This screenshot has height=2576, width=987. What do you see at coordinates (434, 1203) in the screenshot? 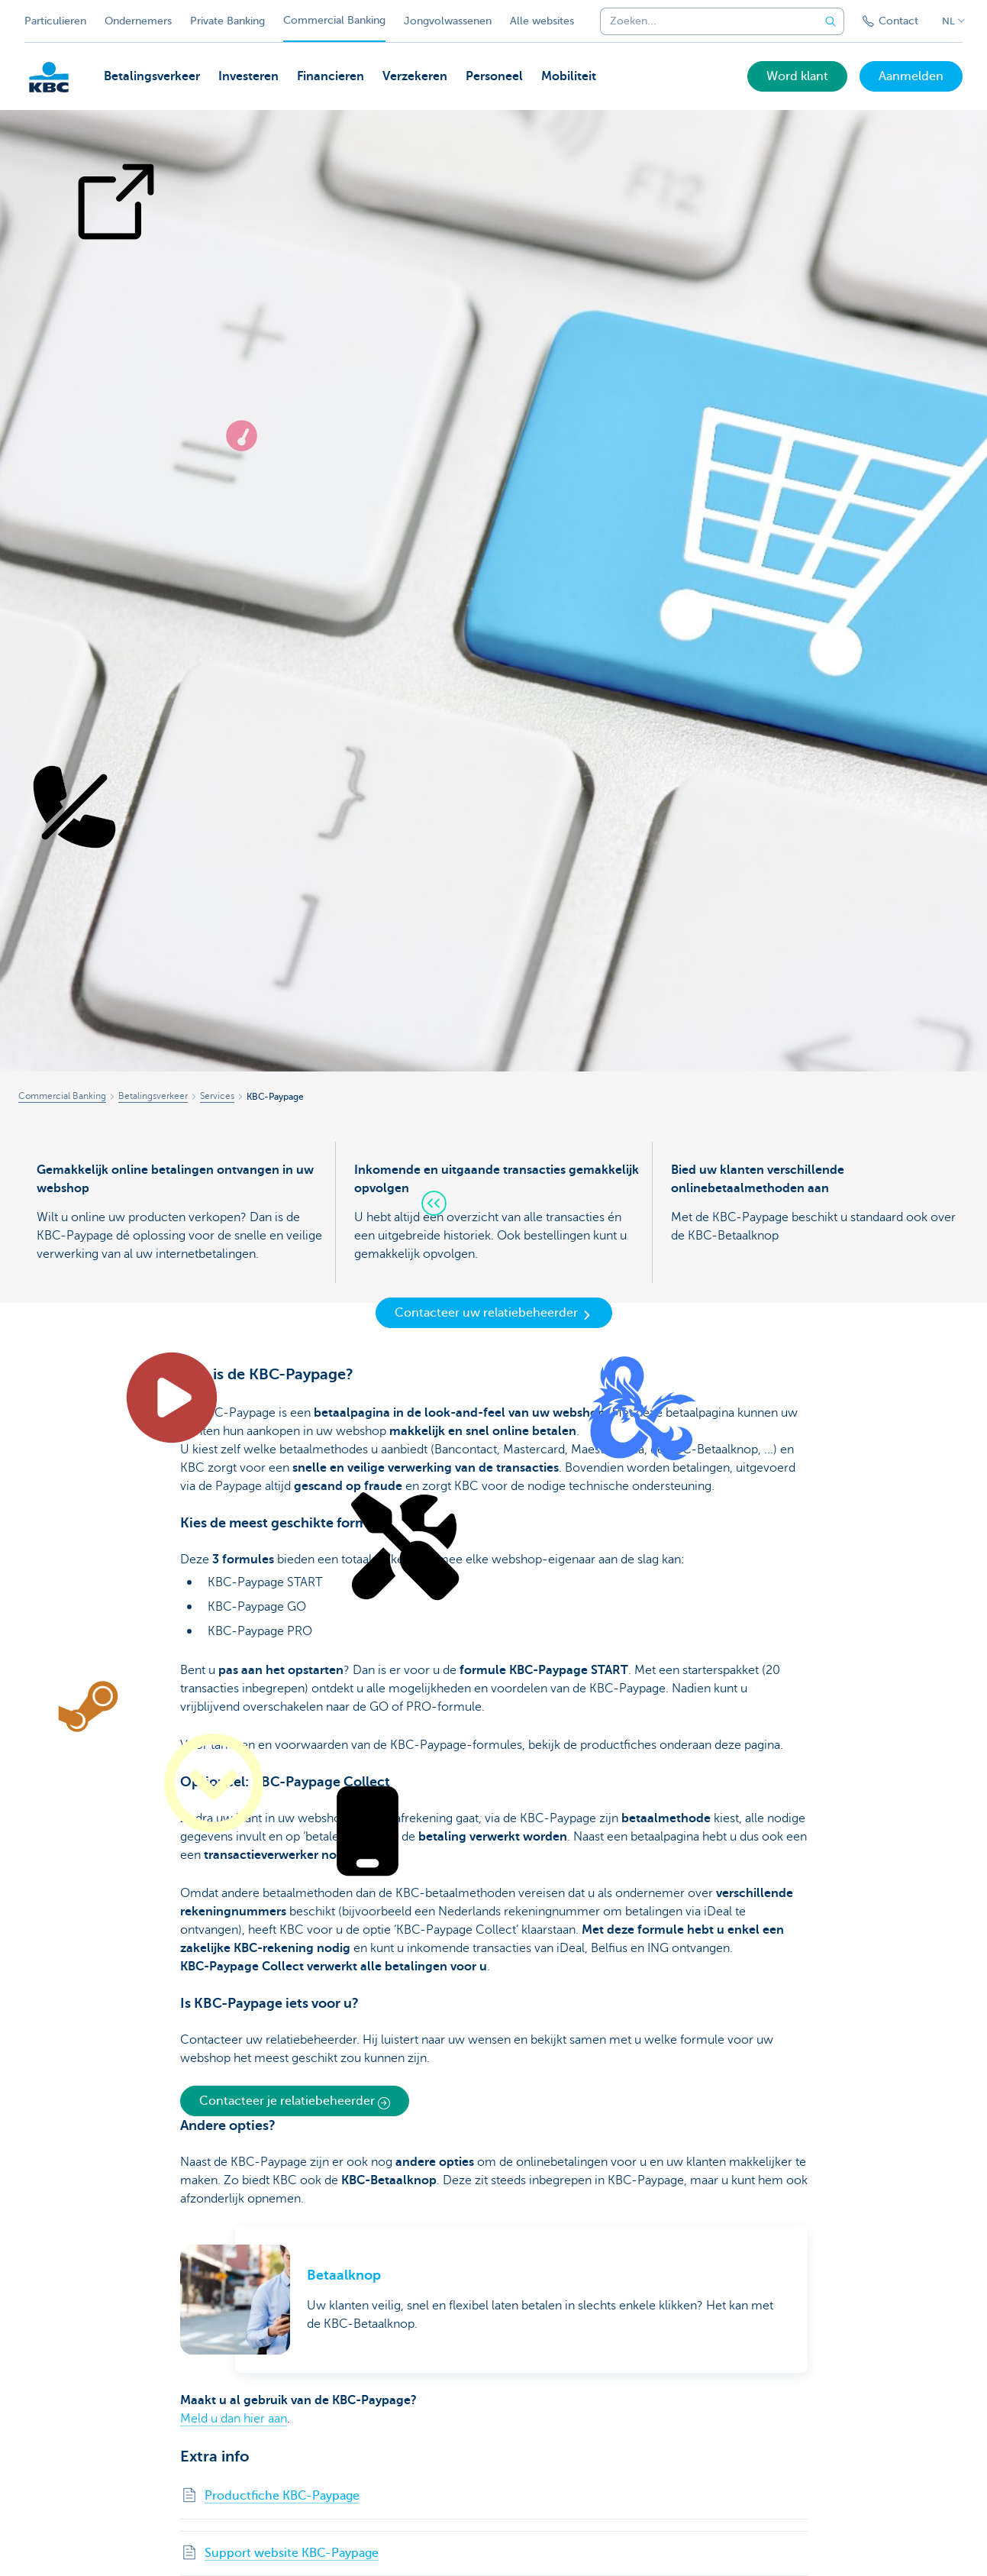
I see `go back to the beginning` at bounding box center [434, 1203].